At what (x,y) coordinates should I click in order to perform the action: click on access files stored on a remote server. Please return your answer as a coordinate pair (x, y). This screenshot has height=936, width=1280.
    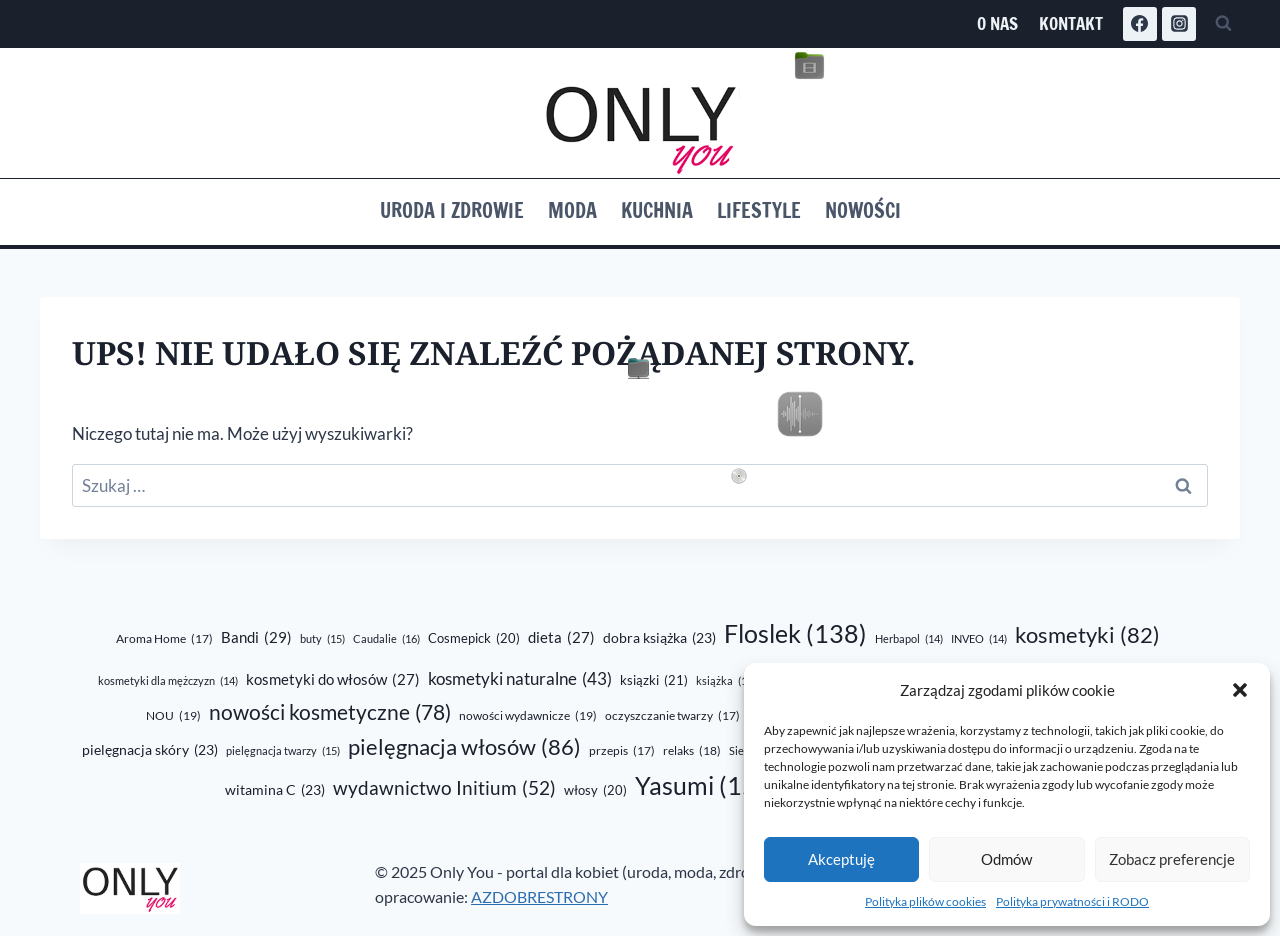
    Looking at the image, I should click on (638, 368).